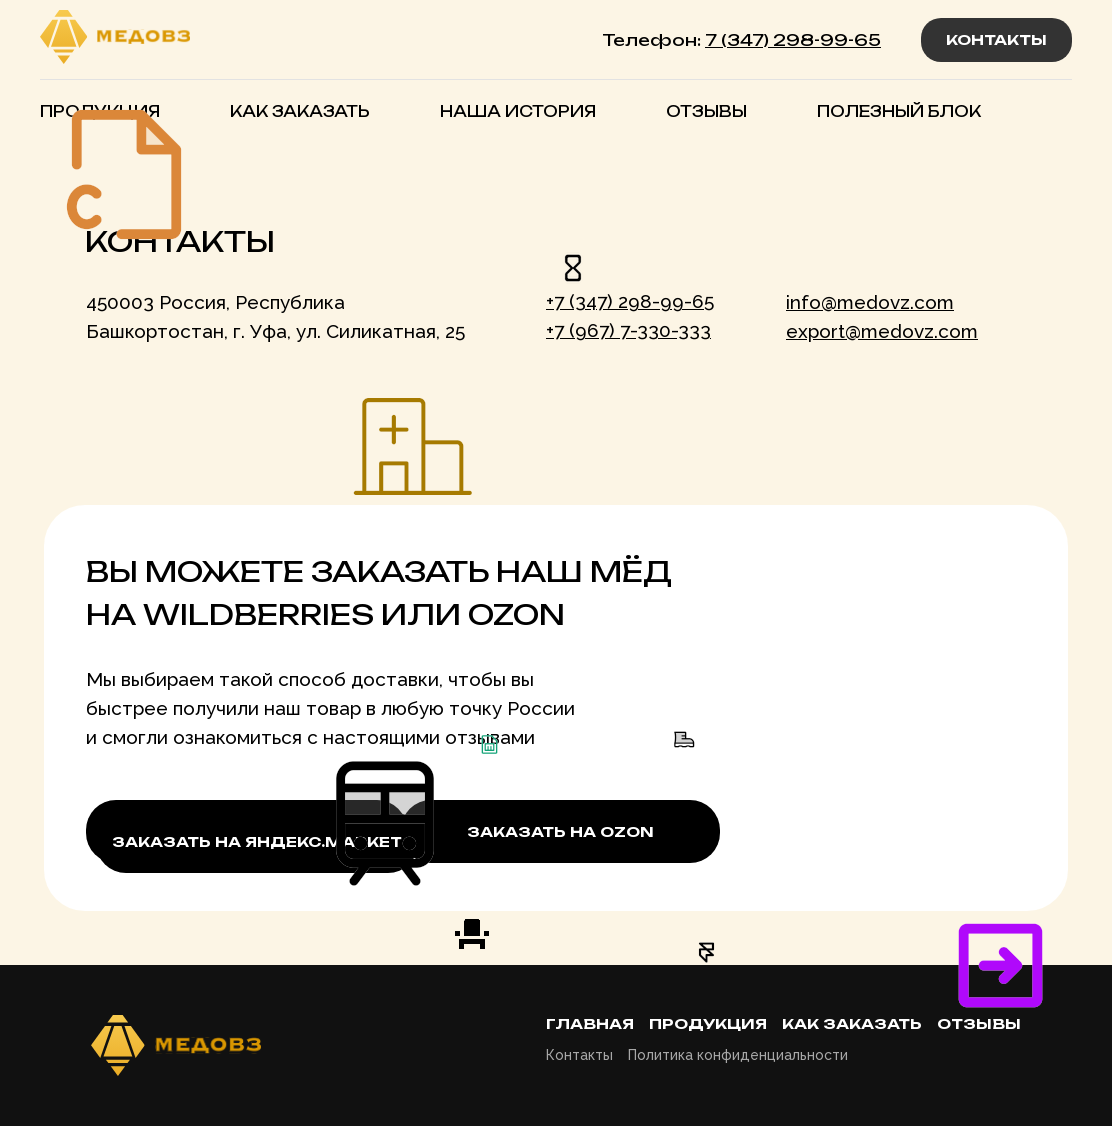  Describe the element at coordinates (385, 819) in the screenshot. I see `access train schedules or rail services` at that location.